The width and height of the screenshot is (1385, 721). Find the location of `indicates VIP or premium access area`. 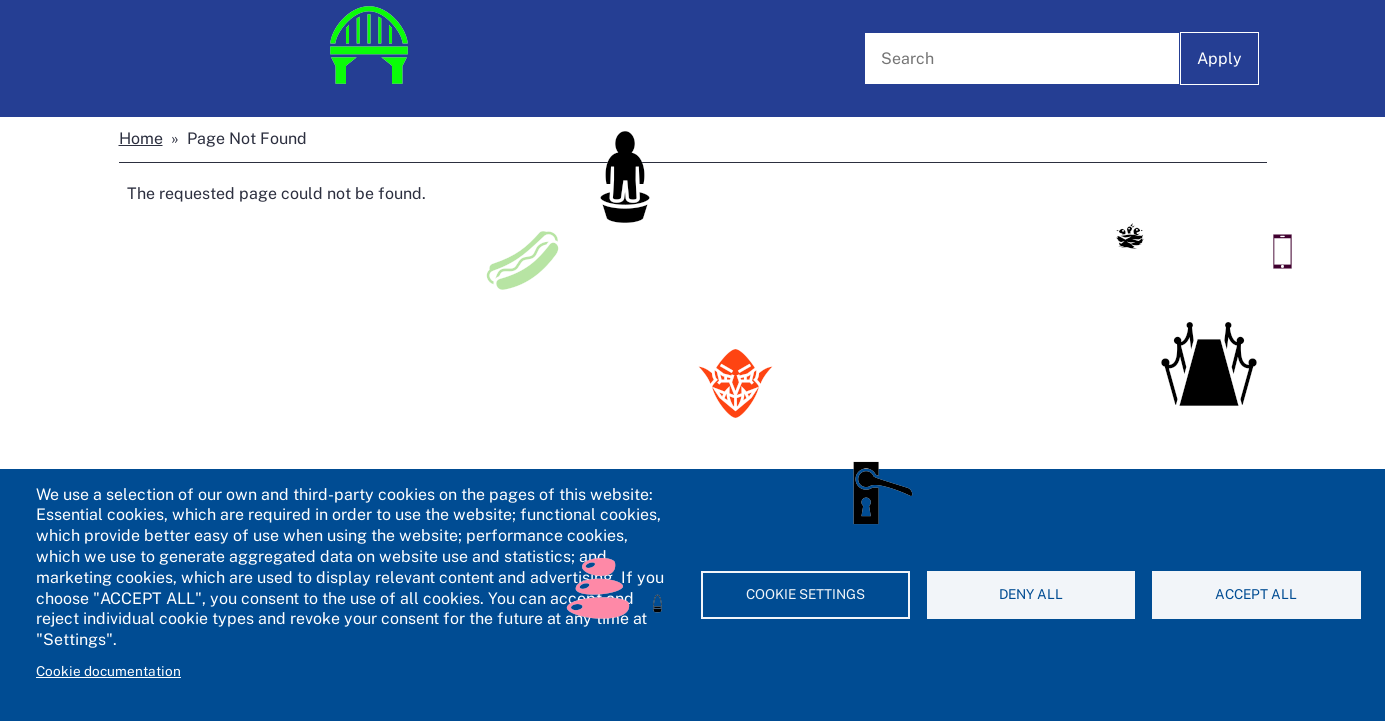

indicates VIP or premium access area is located at coordinates (1209, 363).